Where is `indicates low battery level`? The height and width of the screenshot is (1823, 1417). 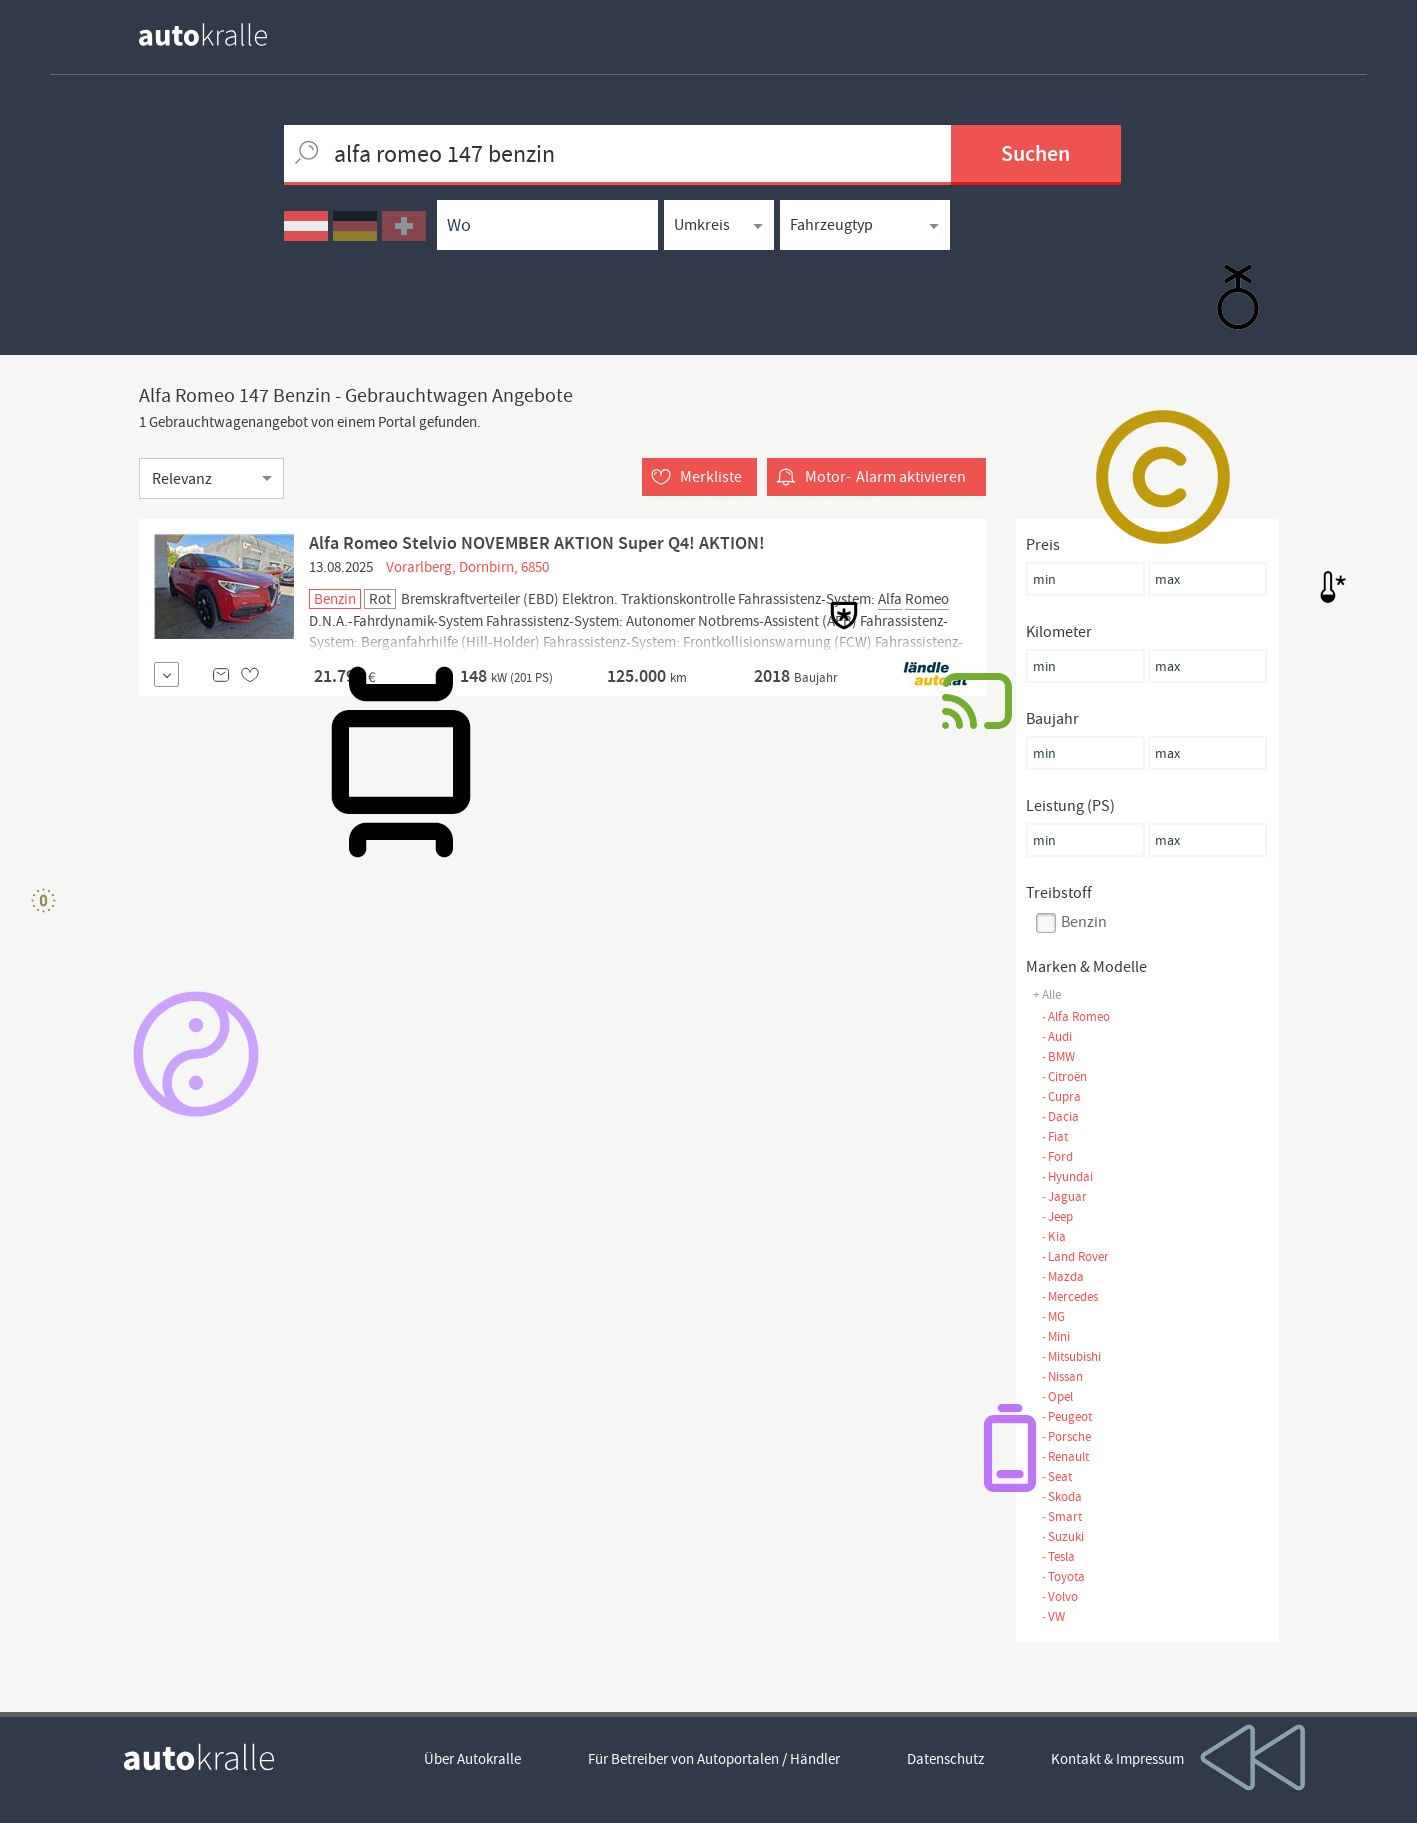 indicates low battery level is located at coordinates (1010, 1448).